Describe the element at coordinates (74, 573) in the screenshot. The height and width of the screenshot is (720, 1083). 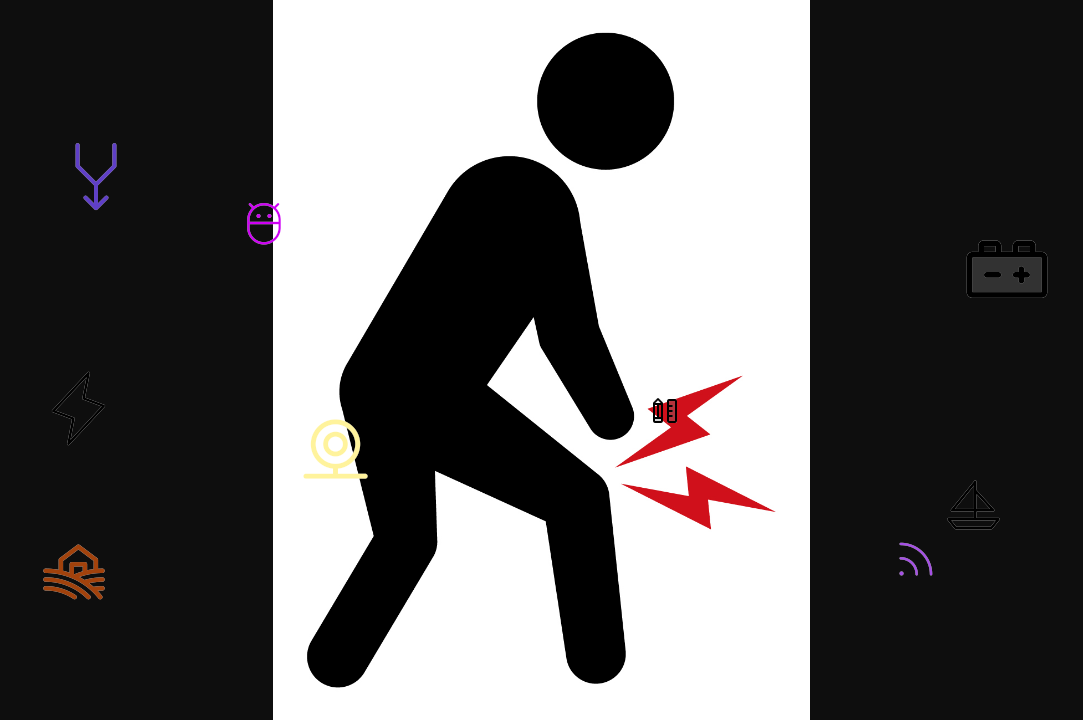
I see `access farm or agricultural features` at that location.